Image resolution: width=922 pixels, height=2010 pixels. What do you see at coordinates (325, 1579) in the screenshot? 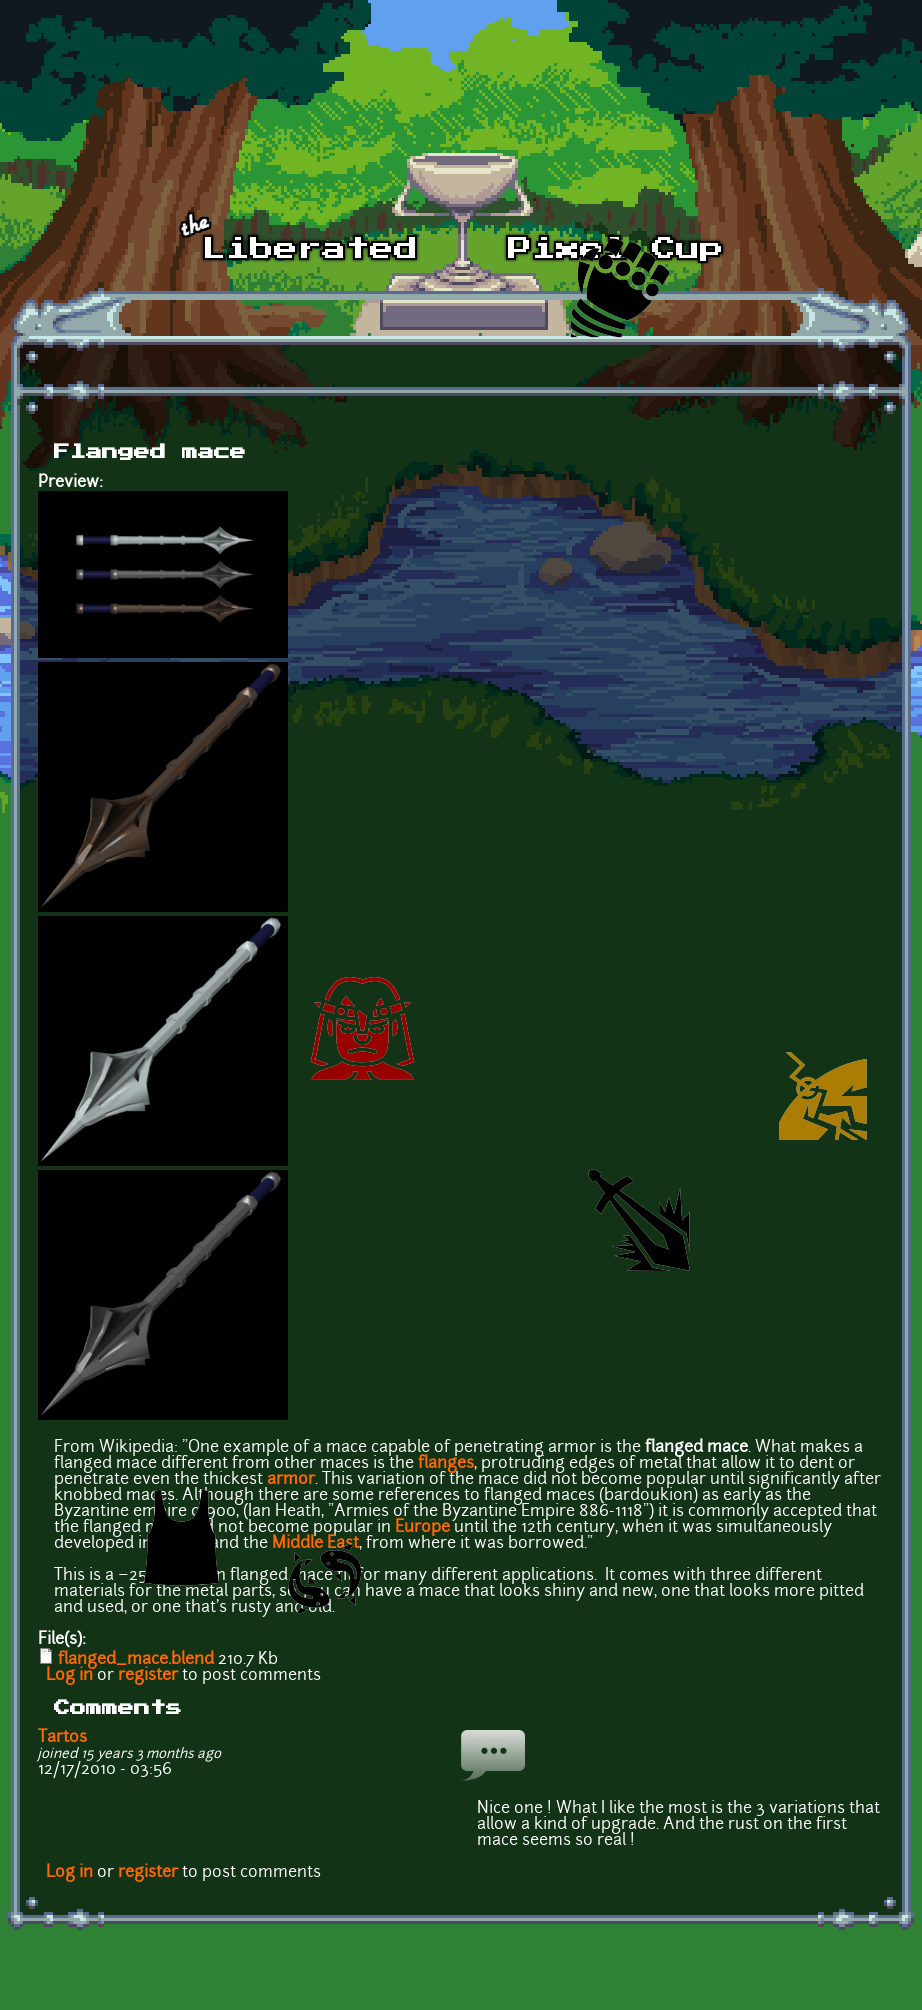
I see `indicates a cycling or refresh process in a fishing game` at bounding box center [325, 1579].